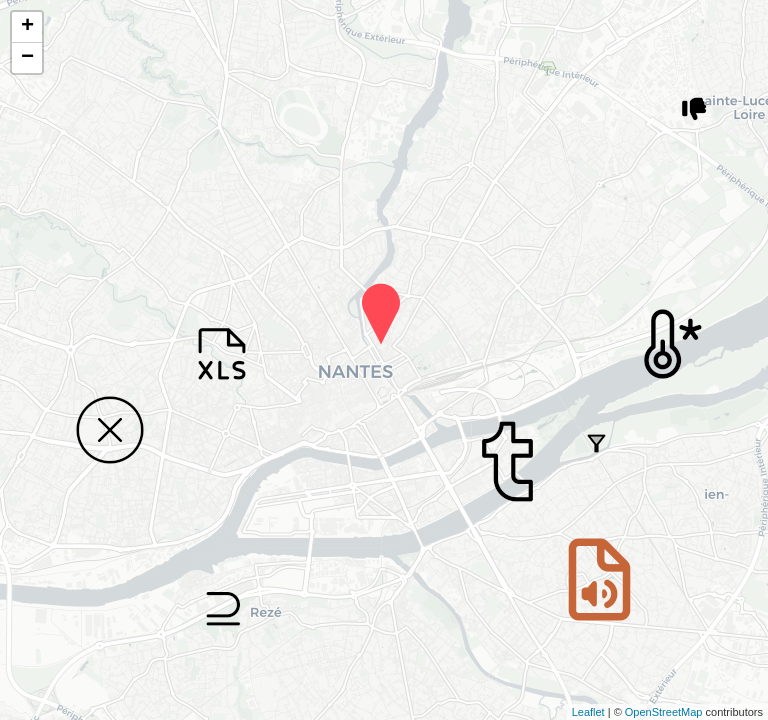 The image size is (768, 720). Describe the element at coordinates (596, 443) in the screenshot. I see `filter or sort content` at that location.